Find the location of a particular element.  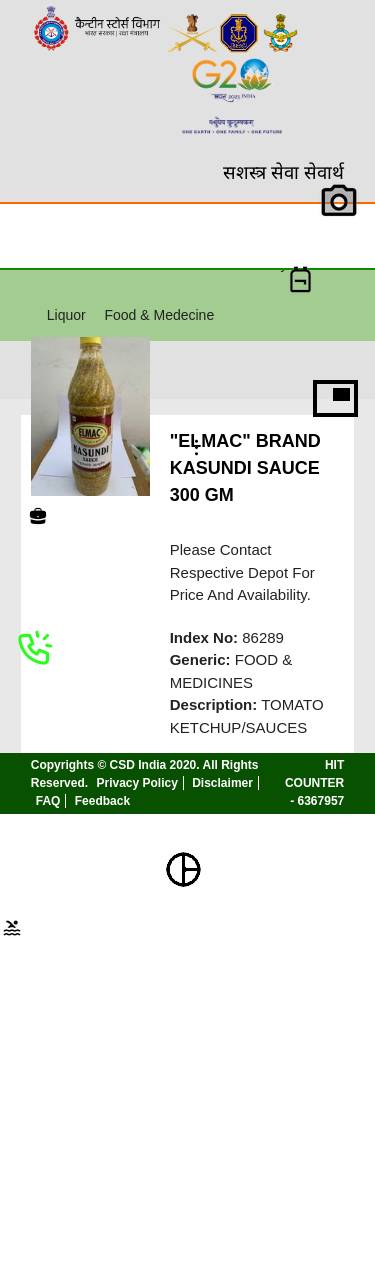

incoming call notification is located at coordinates (34, 648).